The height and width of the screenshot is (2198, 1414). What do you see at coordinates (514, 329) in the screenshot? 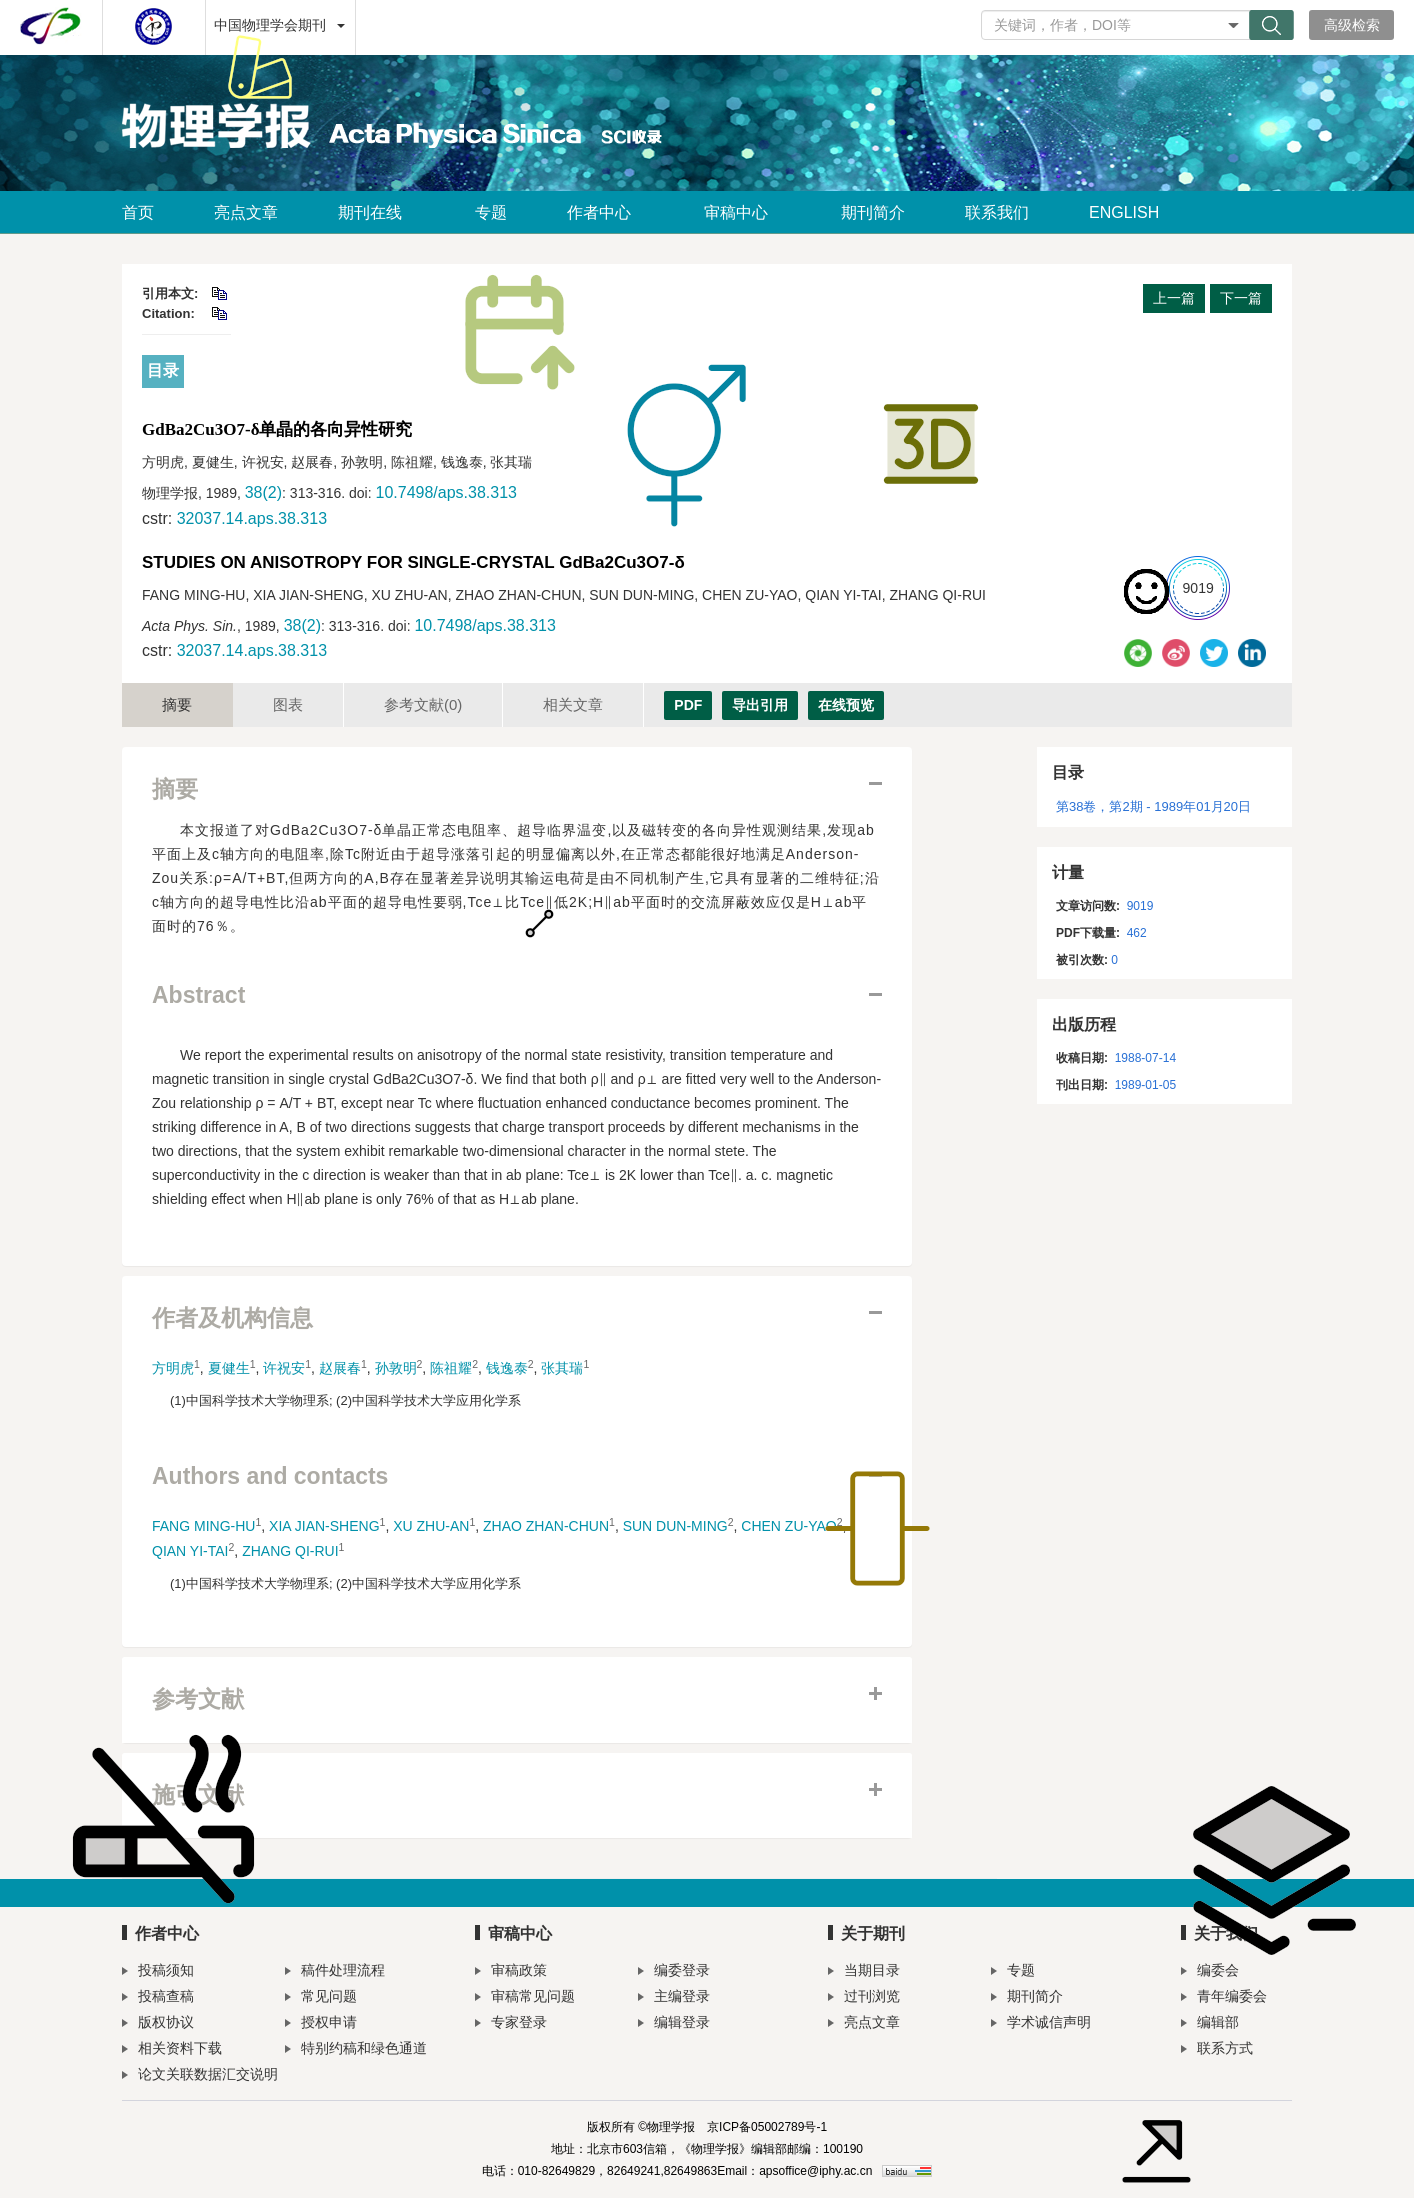
I see `upload or sync calendar events` at bounding box center [514, 329].